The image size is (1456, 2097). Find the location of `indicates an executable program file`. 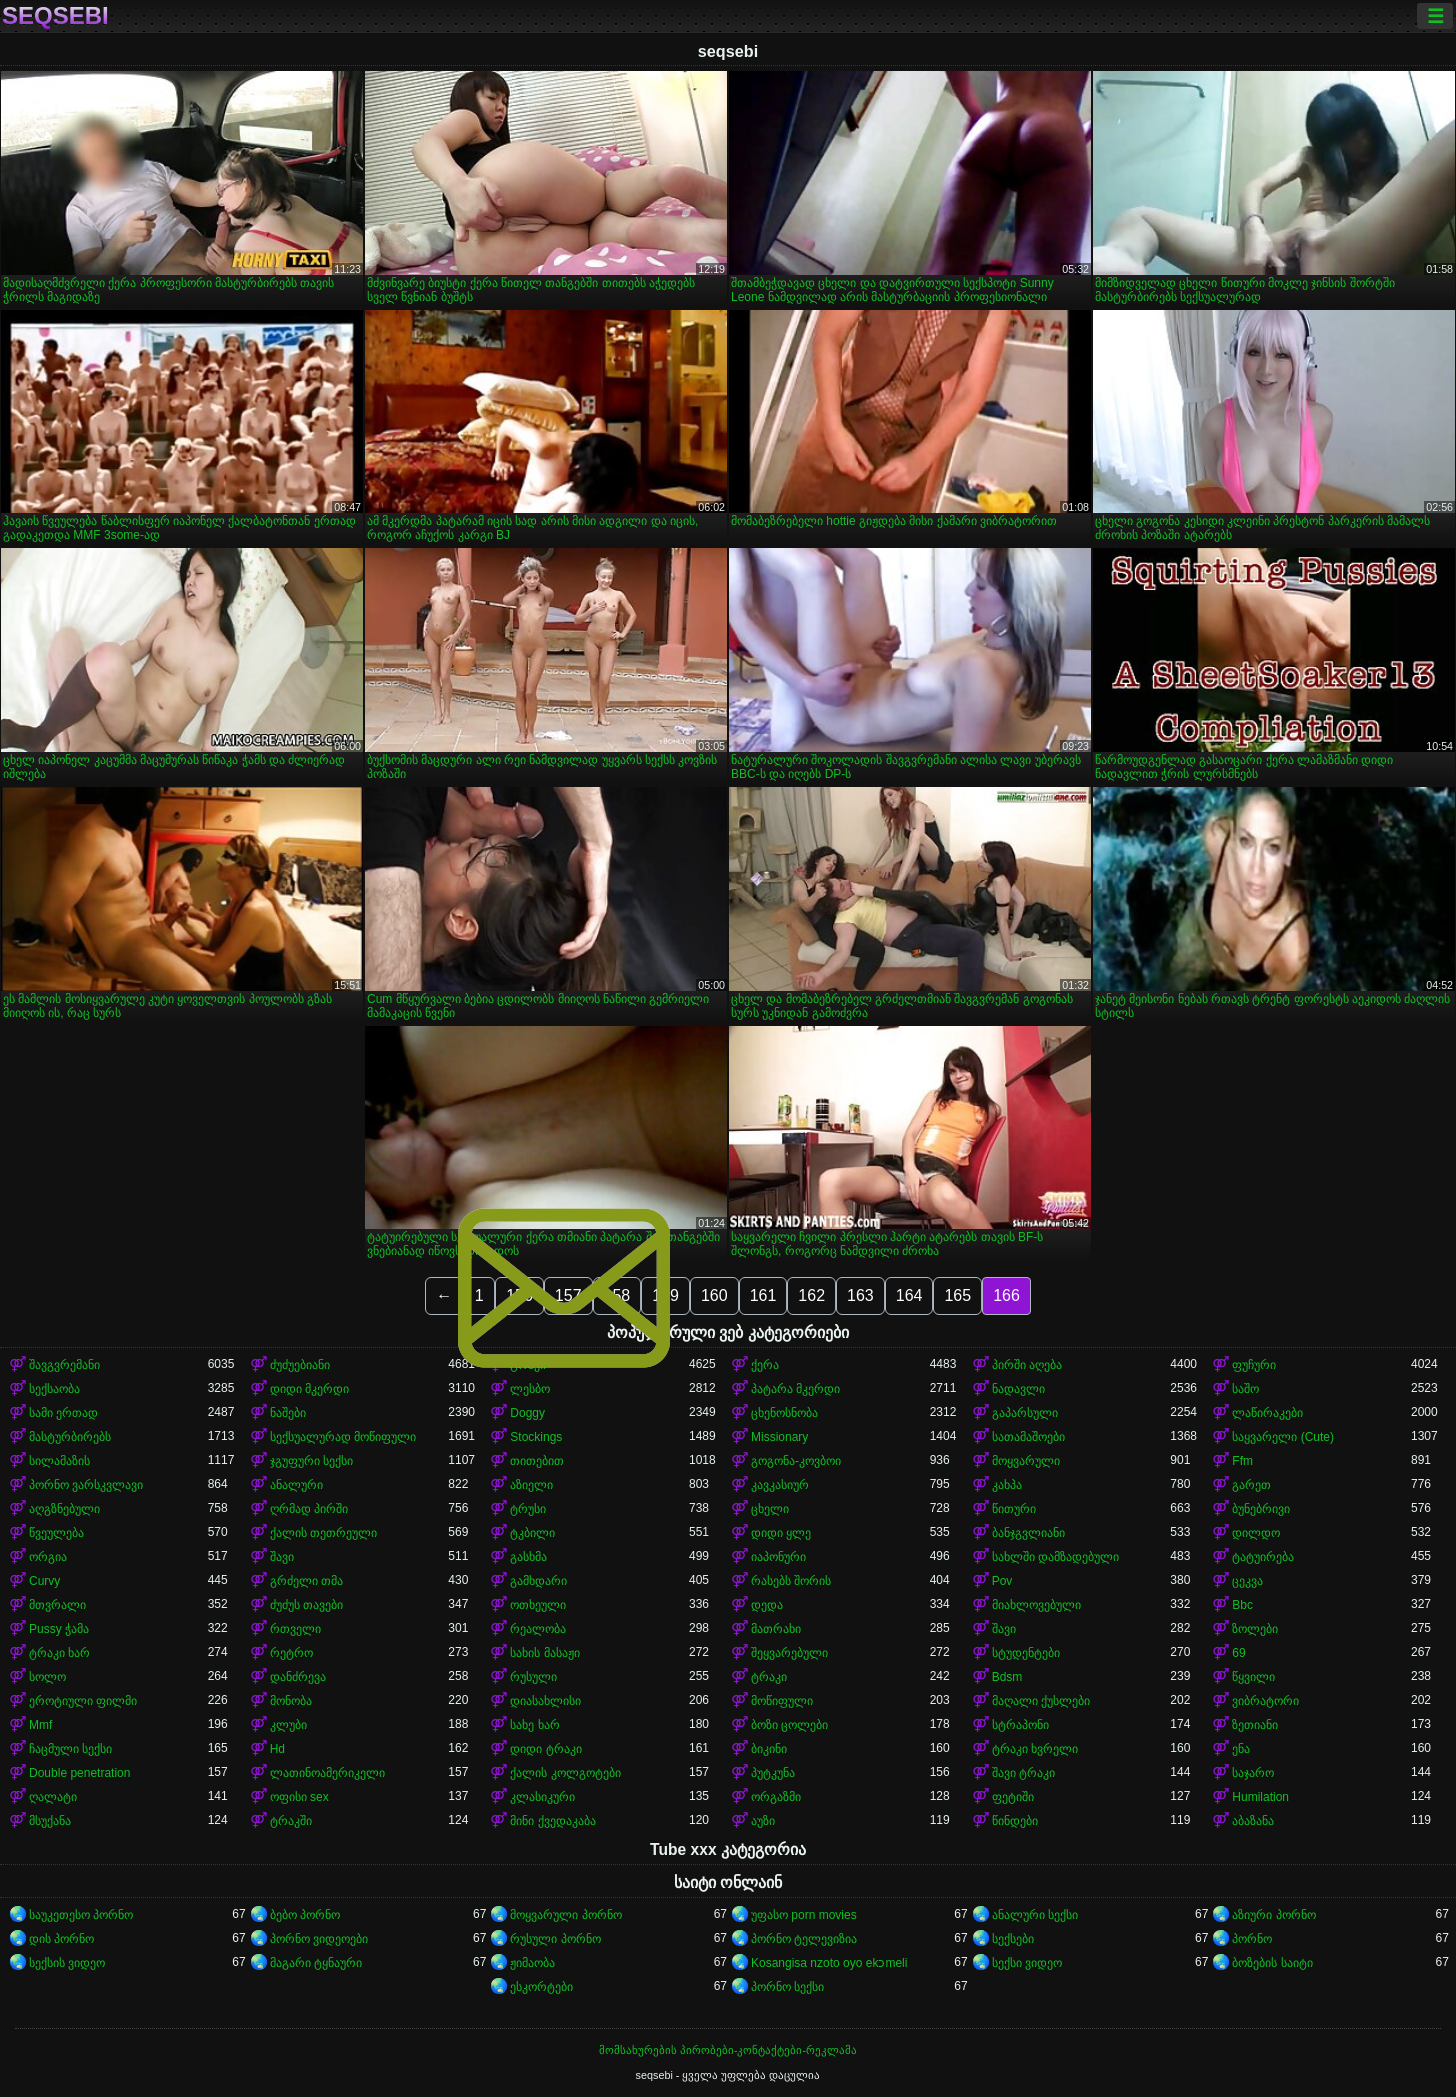

indicates an executable program file is located at coordinates (757, 879).